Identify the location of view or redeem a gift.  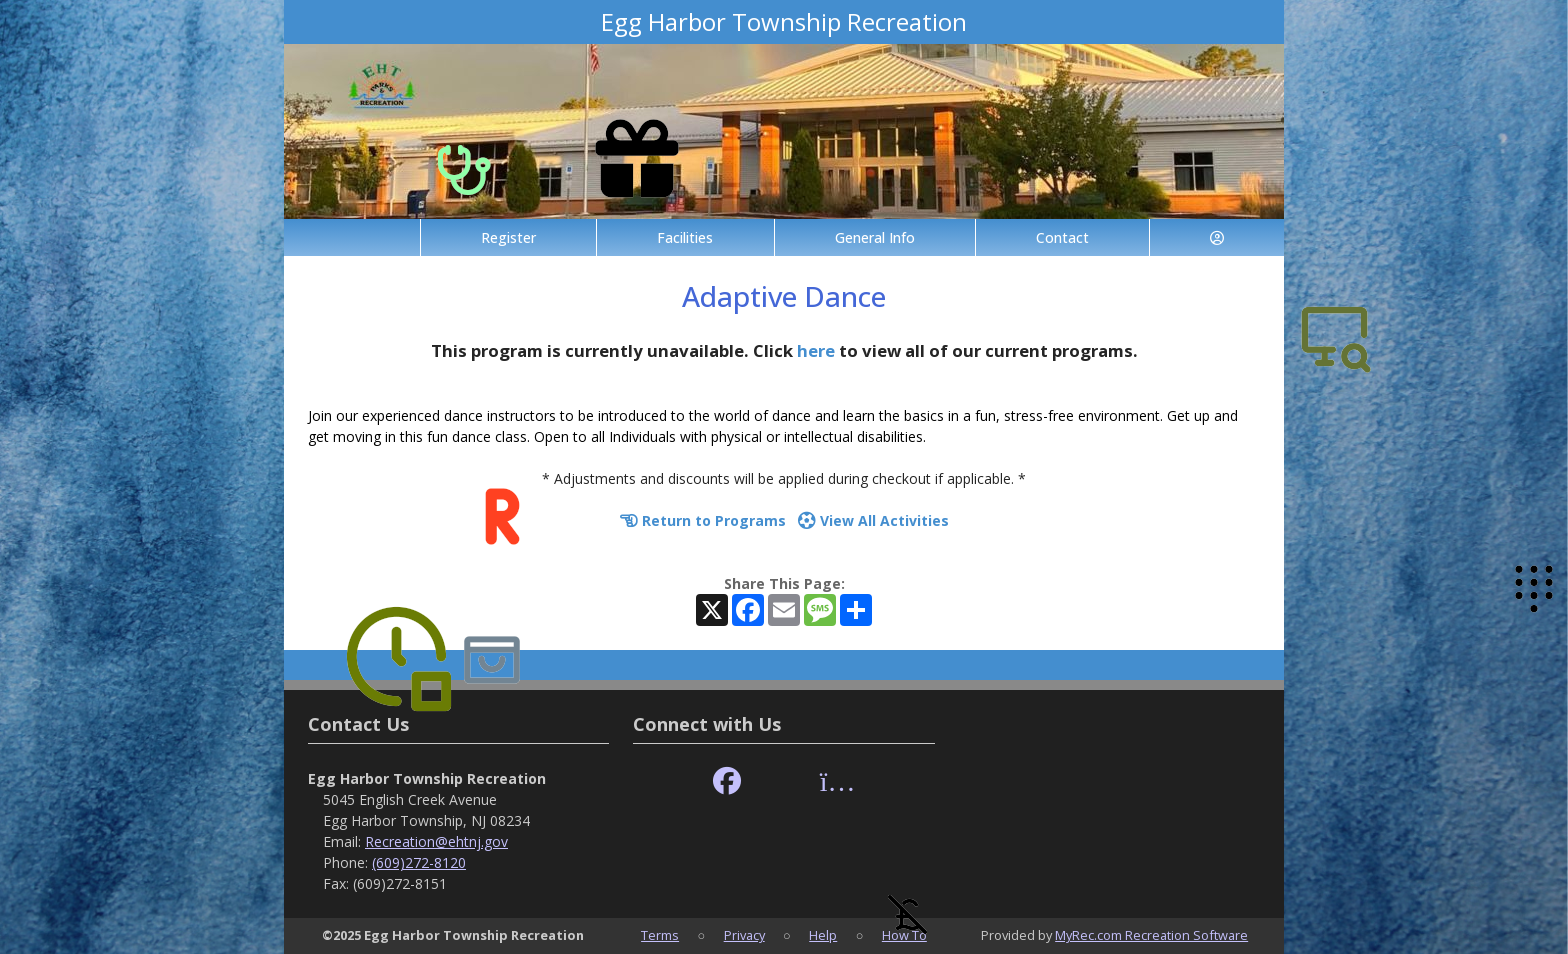
(637, 161).